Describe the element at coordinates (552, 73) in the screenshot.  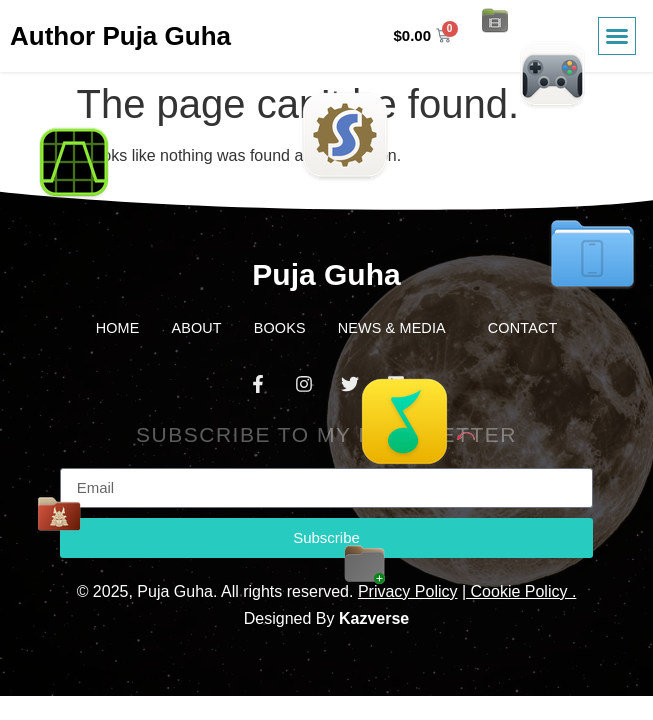
I see `game controller input device settings` at that location.